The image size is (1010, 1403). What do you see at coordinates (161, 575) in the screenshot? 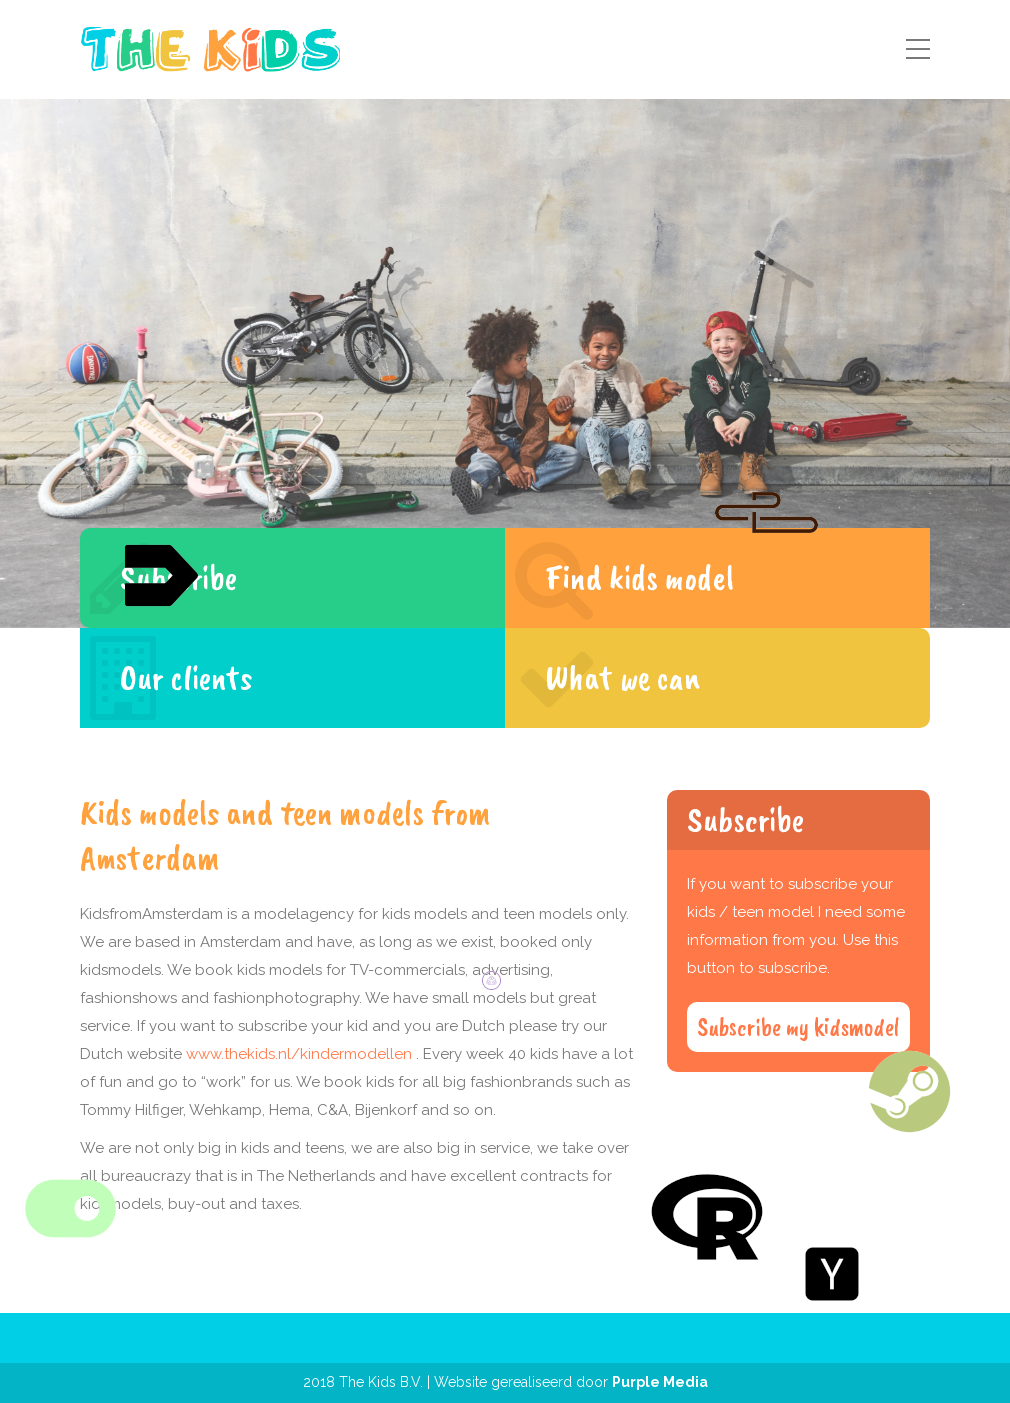
I see `open the V2EX community forum` at bounding box center [161, 575].